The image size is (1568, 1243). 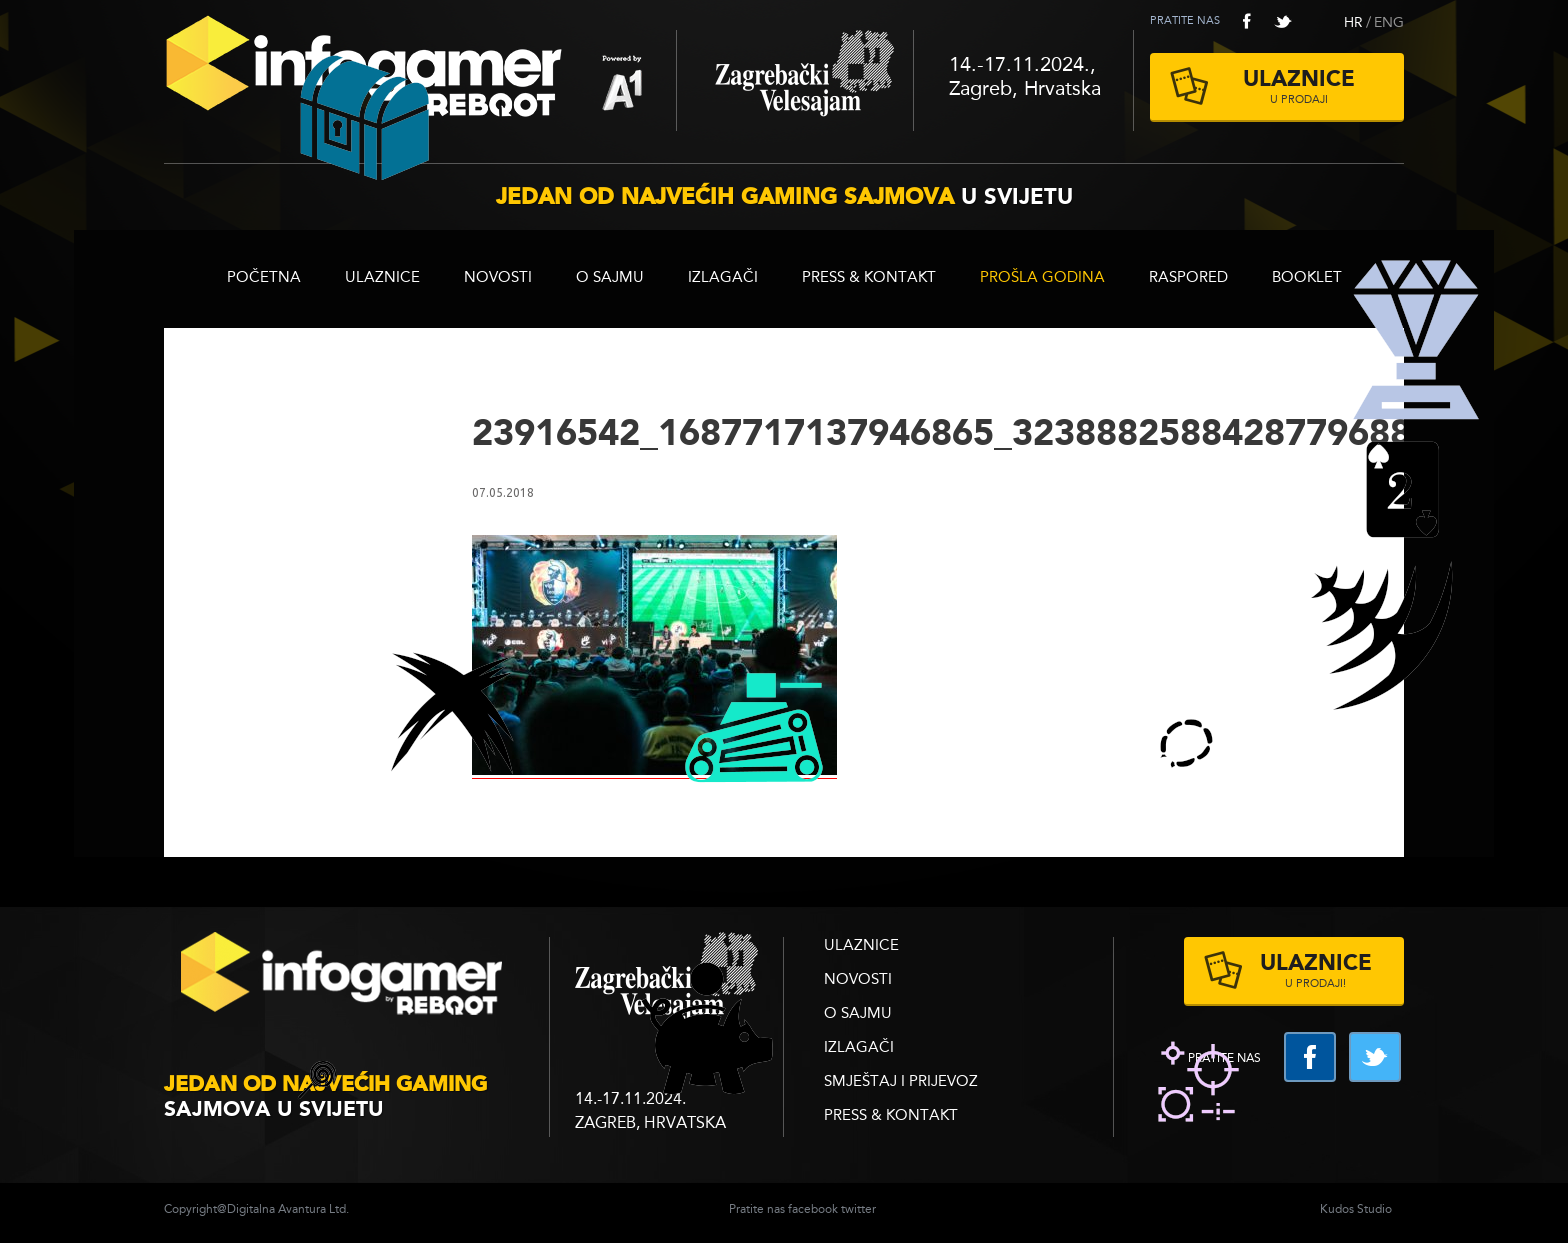 What do you see at coordinates (365, 119) in the screenshot?
I see `a locked or secured inventory chest` at bounding box center [365, 119].